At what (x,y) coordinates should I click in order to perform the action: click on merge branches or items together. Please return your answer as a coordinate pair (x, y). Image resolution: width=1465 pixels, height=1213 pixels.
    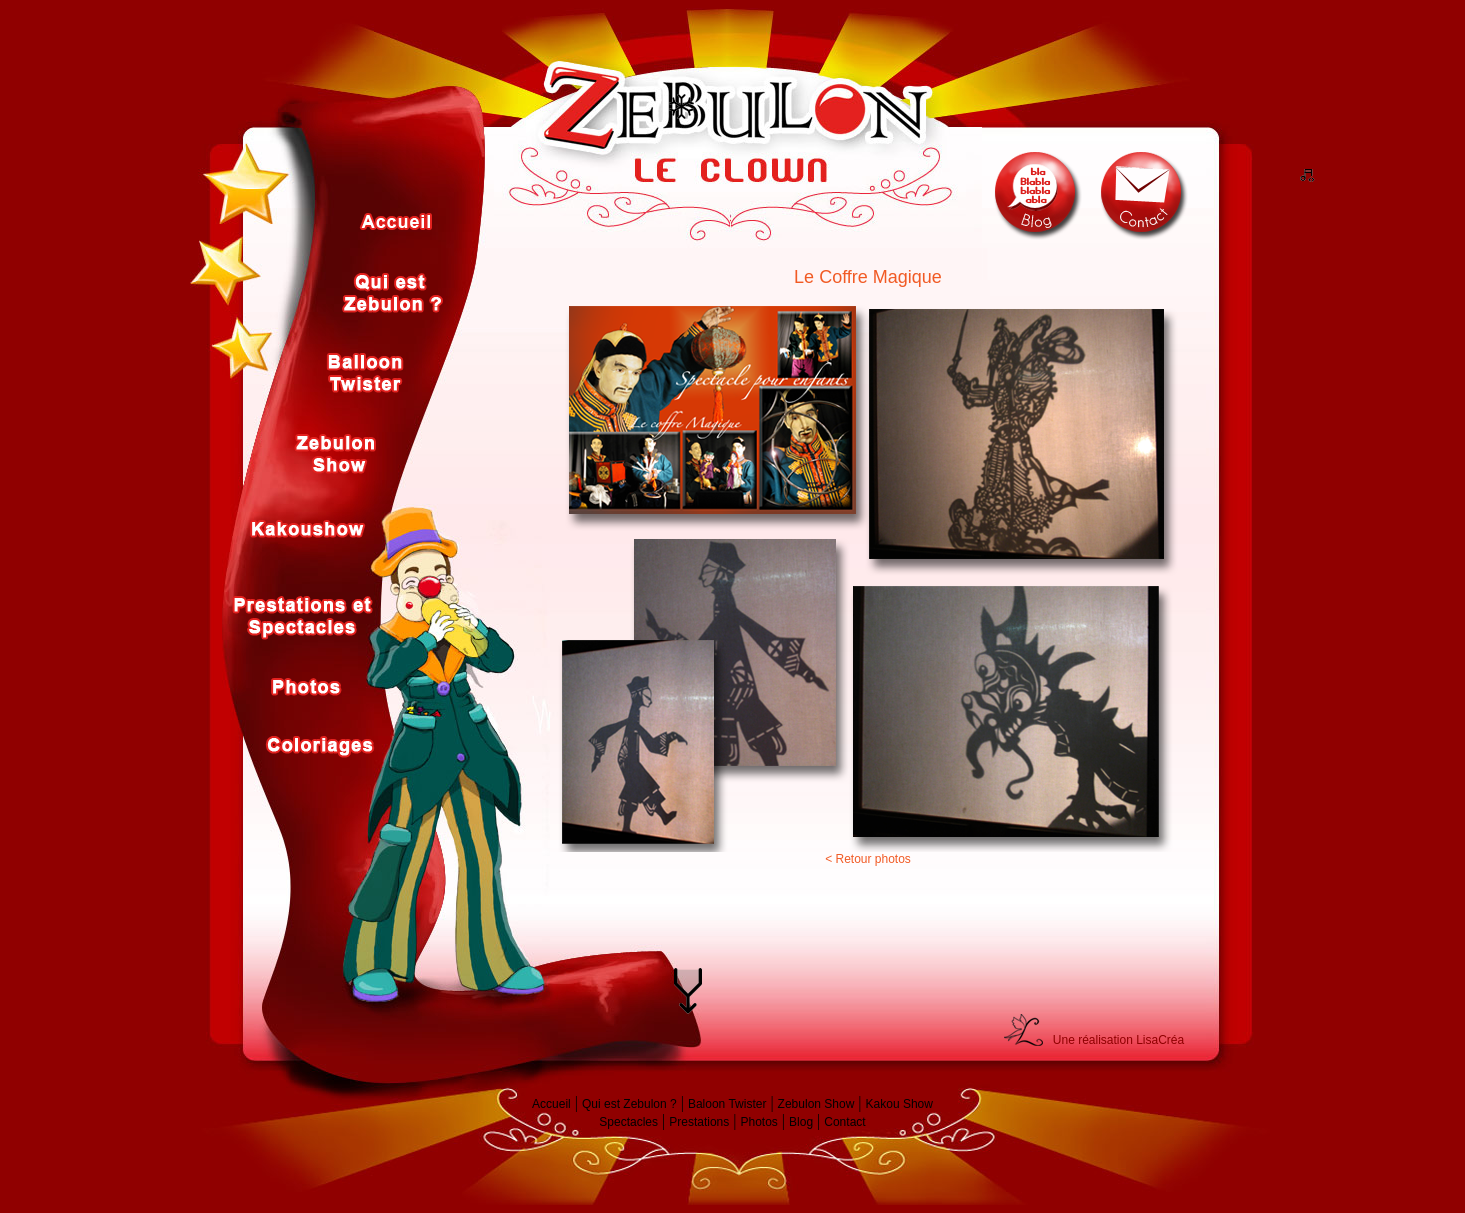
    Looking at the image, I should click on (688, 989).